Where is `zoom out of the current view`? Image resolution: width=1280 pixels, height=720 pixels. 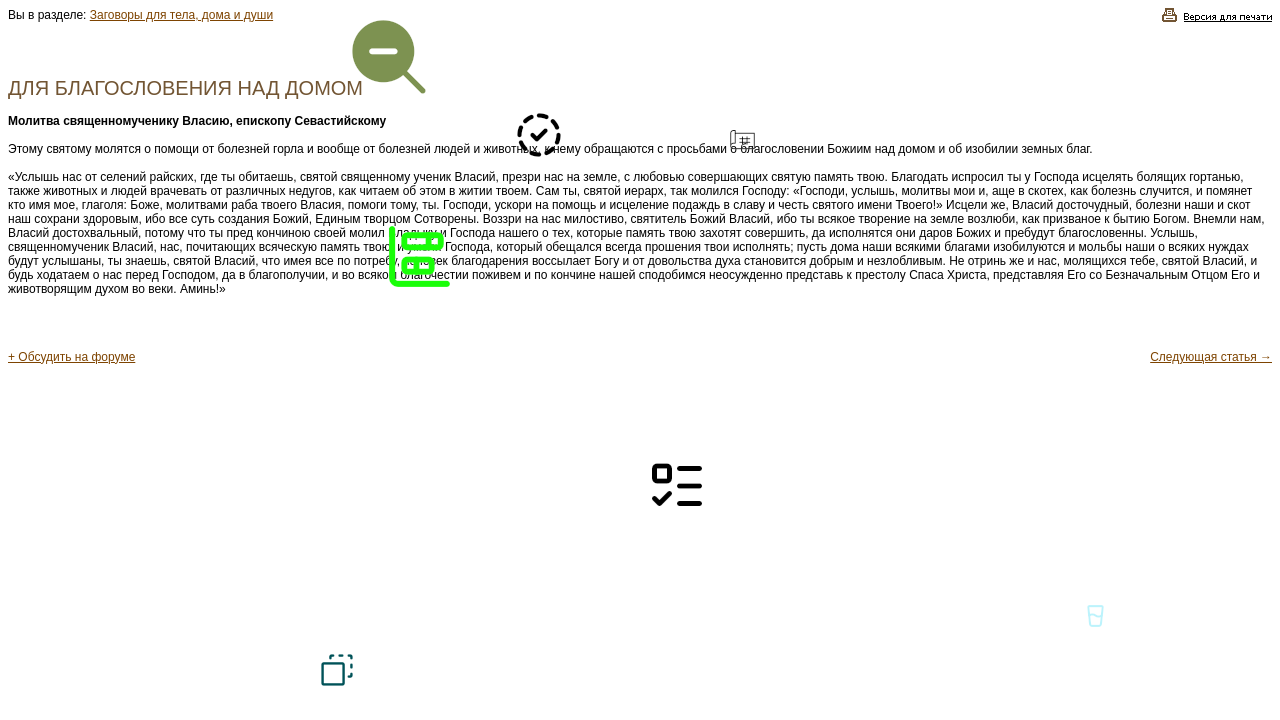
zoom out of the current view is located at coordinates (389, 57).